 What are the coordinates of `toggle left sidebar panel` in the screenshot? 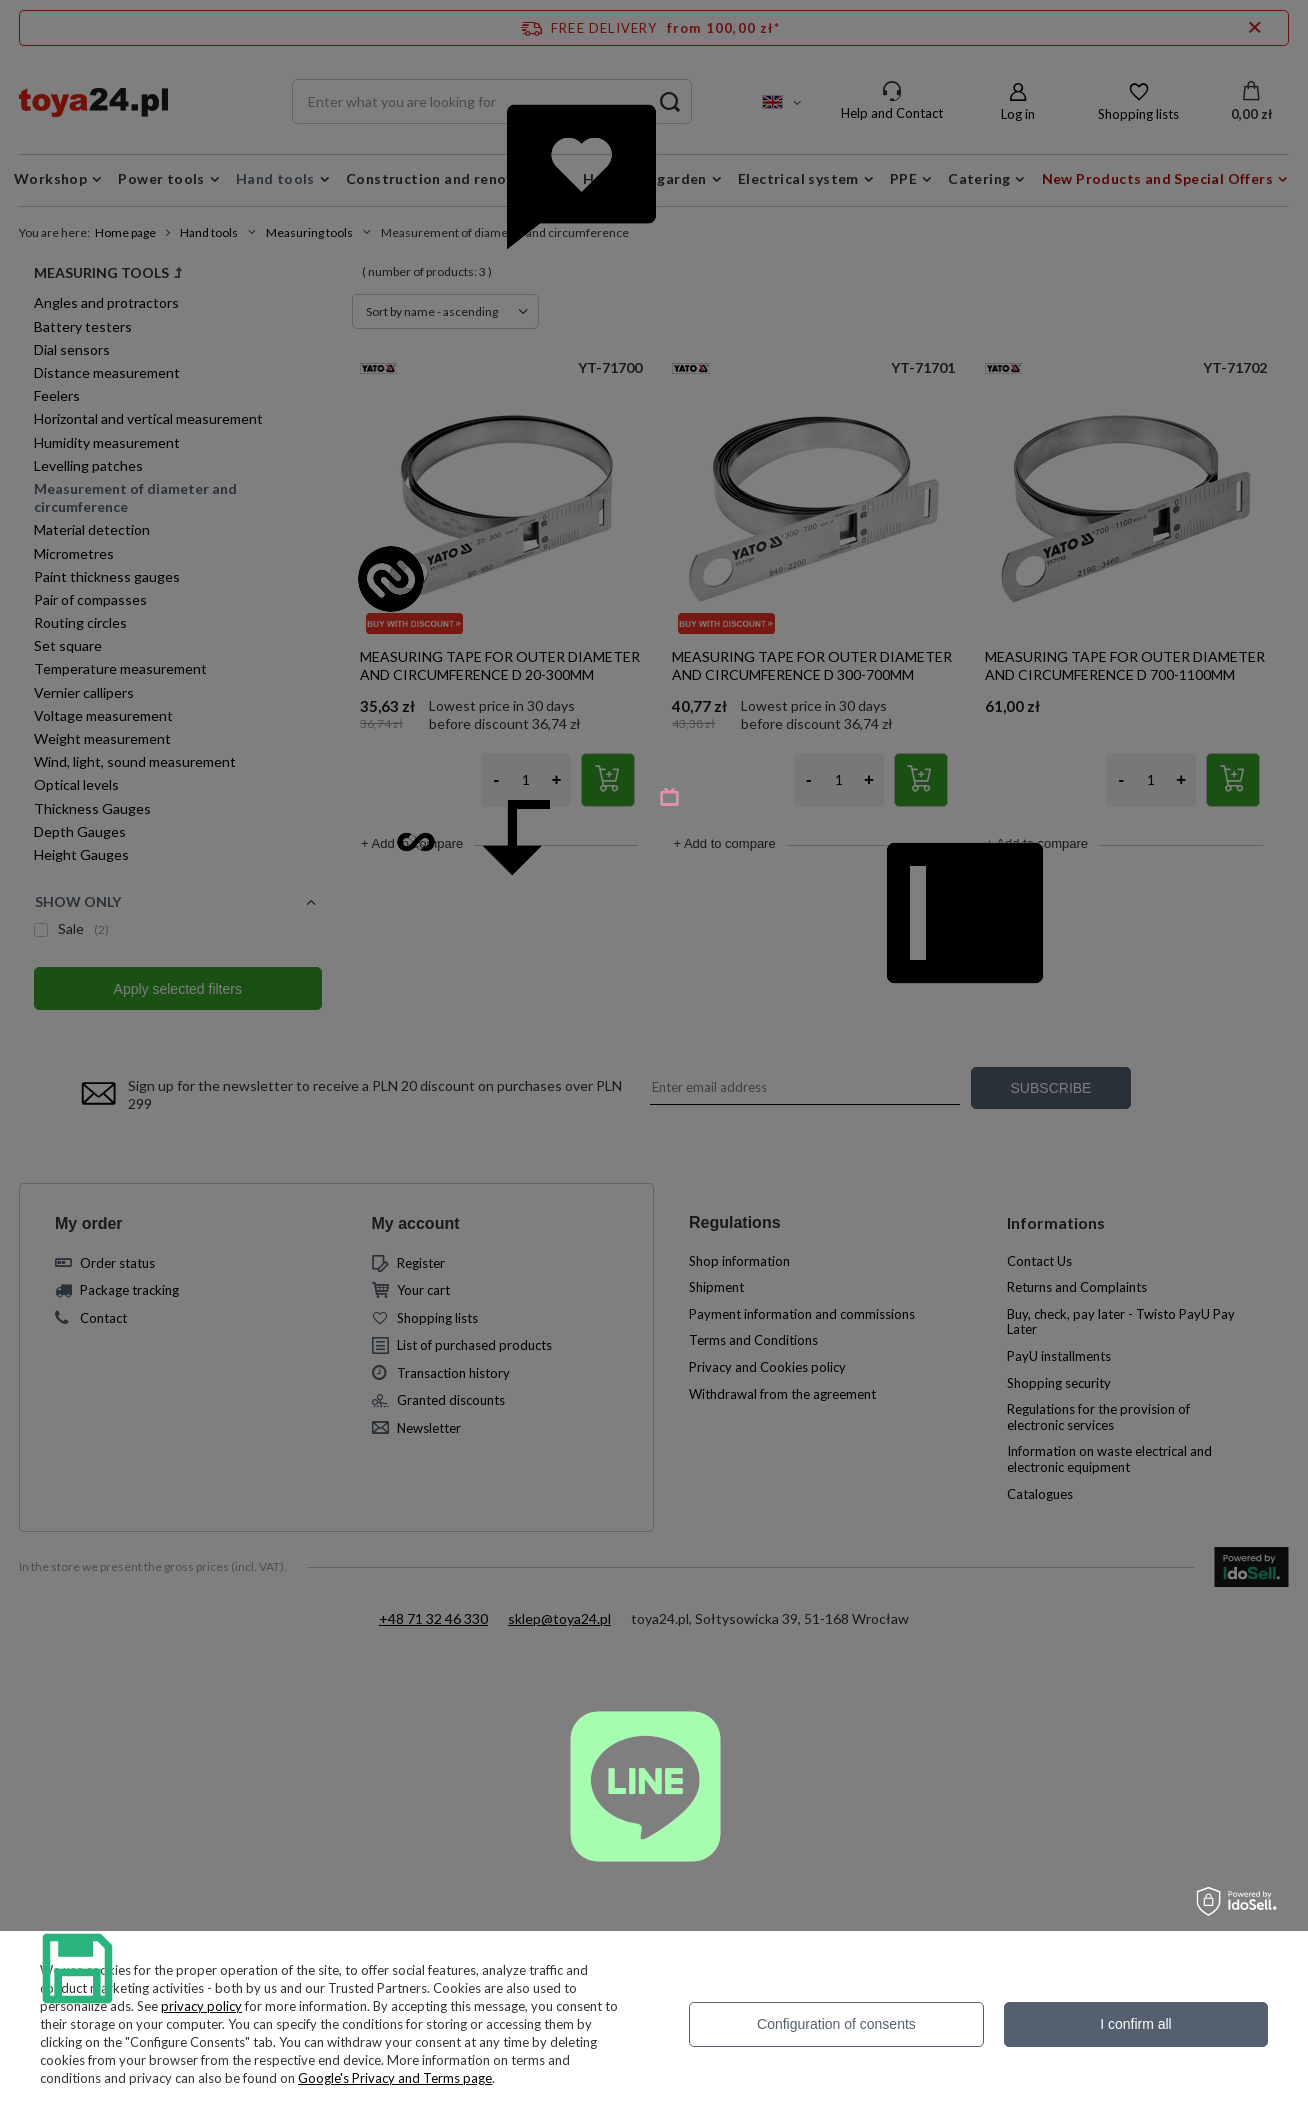 It's located at (965, 913).